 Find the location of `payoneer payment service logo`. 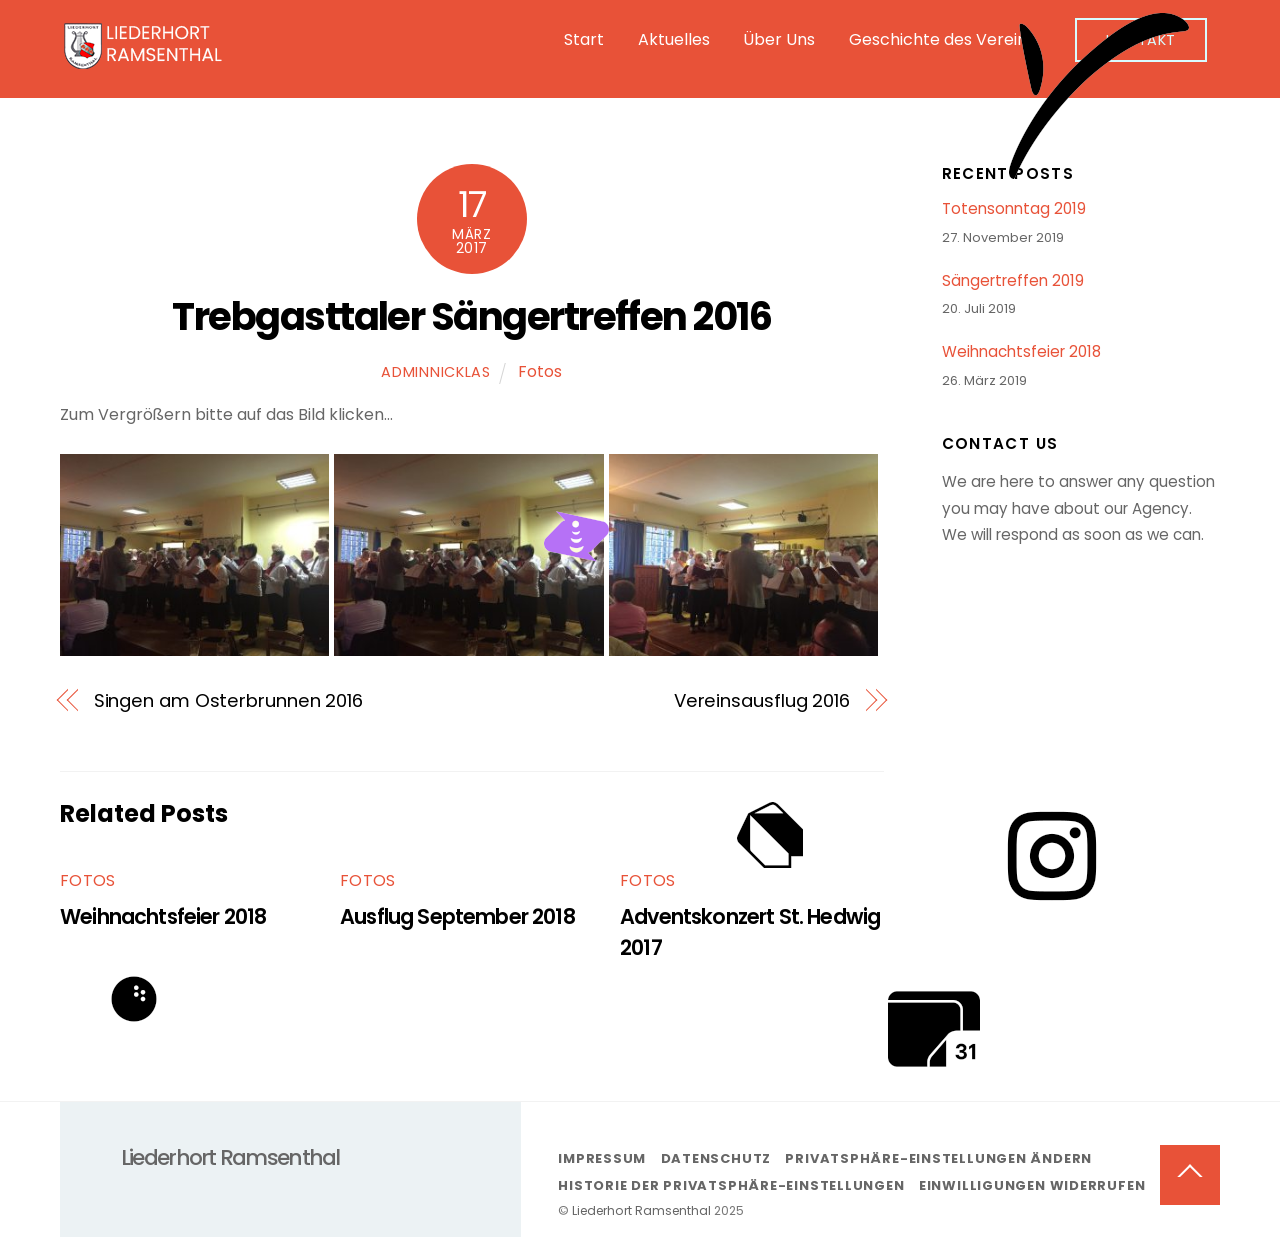

payoneer payment service logo is located at coordinates (1099, 96).